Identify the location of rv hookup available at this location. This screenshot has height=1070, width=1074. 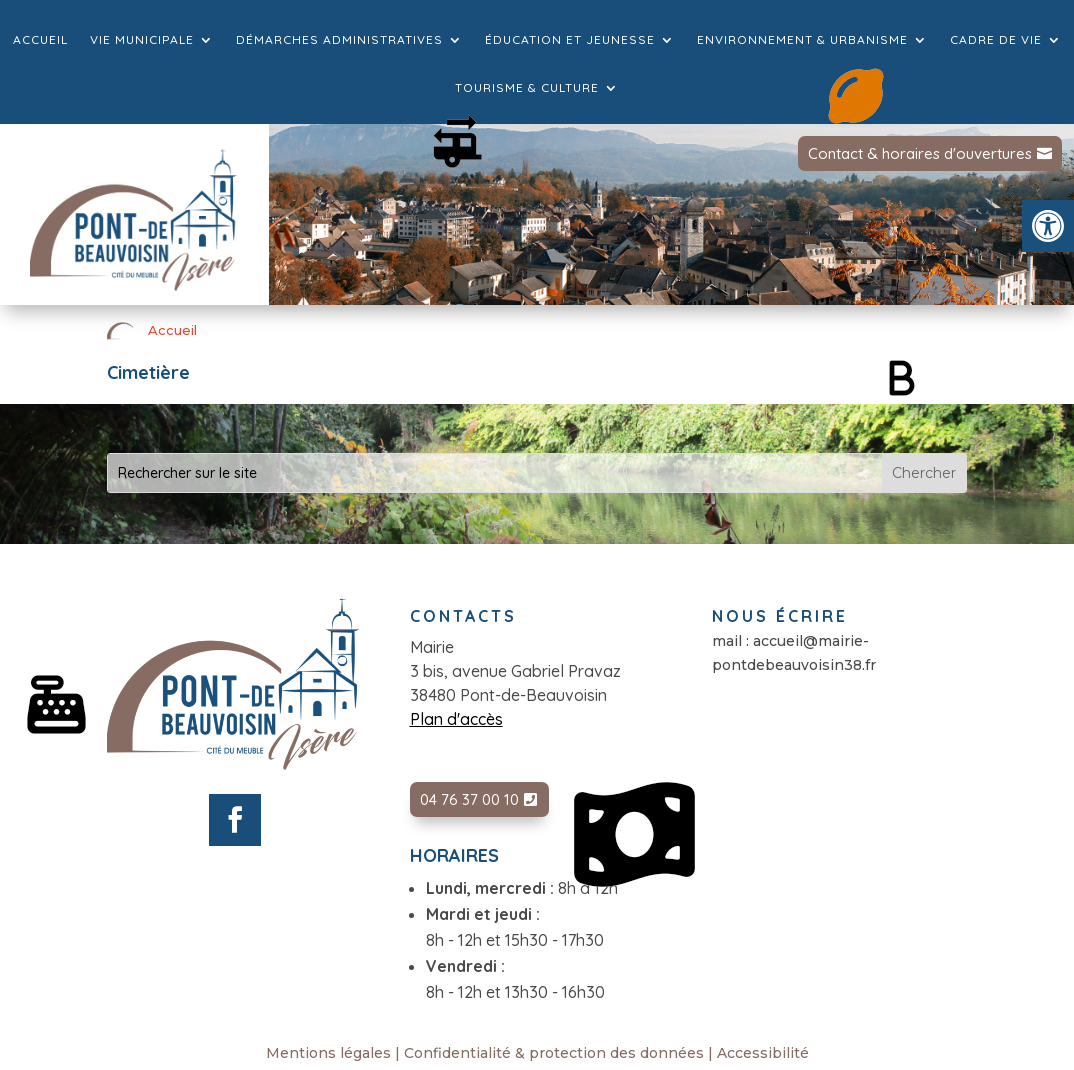
(455, 141).